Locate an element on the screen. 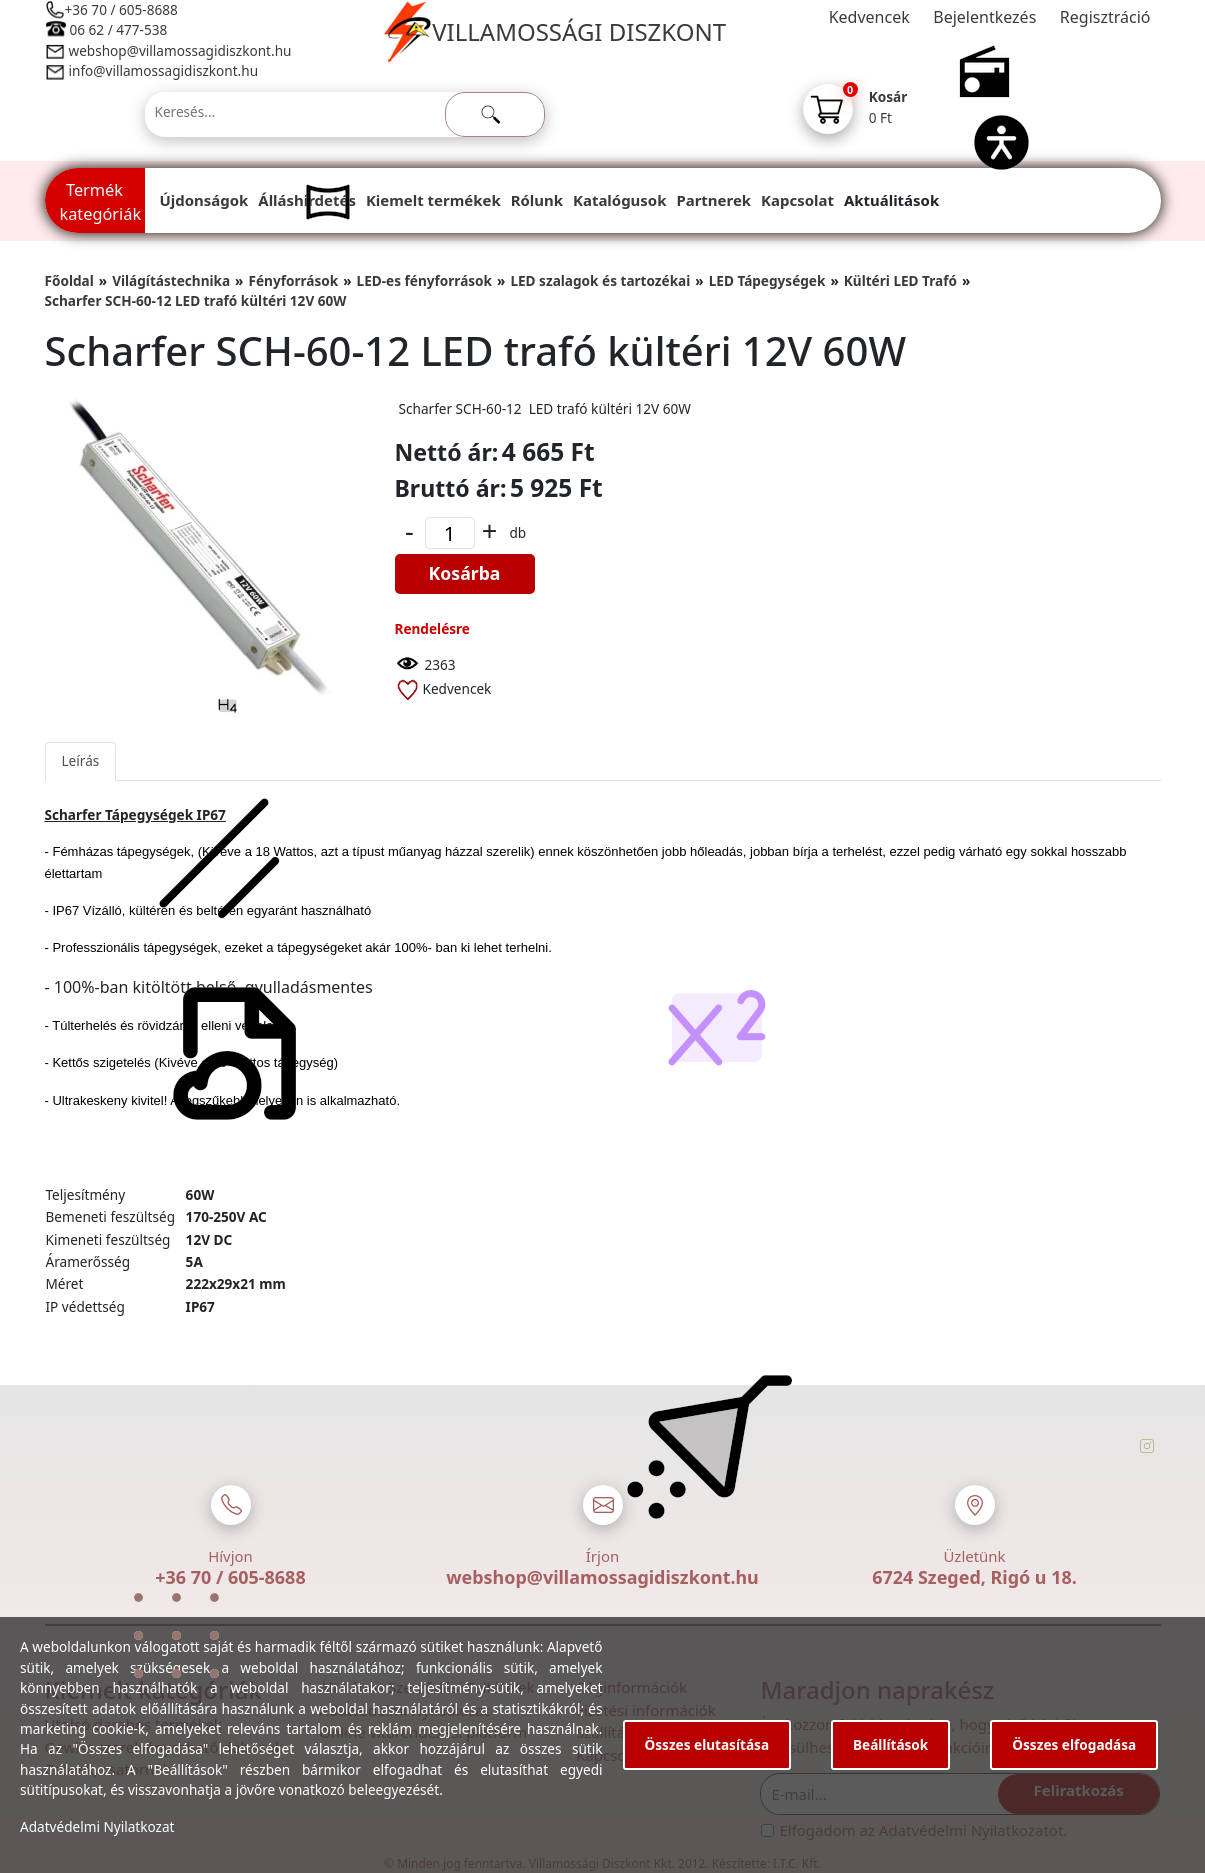  access cloud-stored files is located at coordinates (239, 1053).